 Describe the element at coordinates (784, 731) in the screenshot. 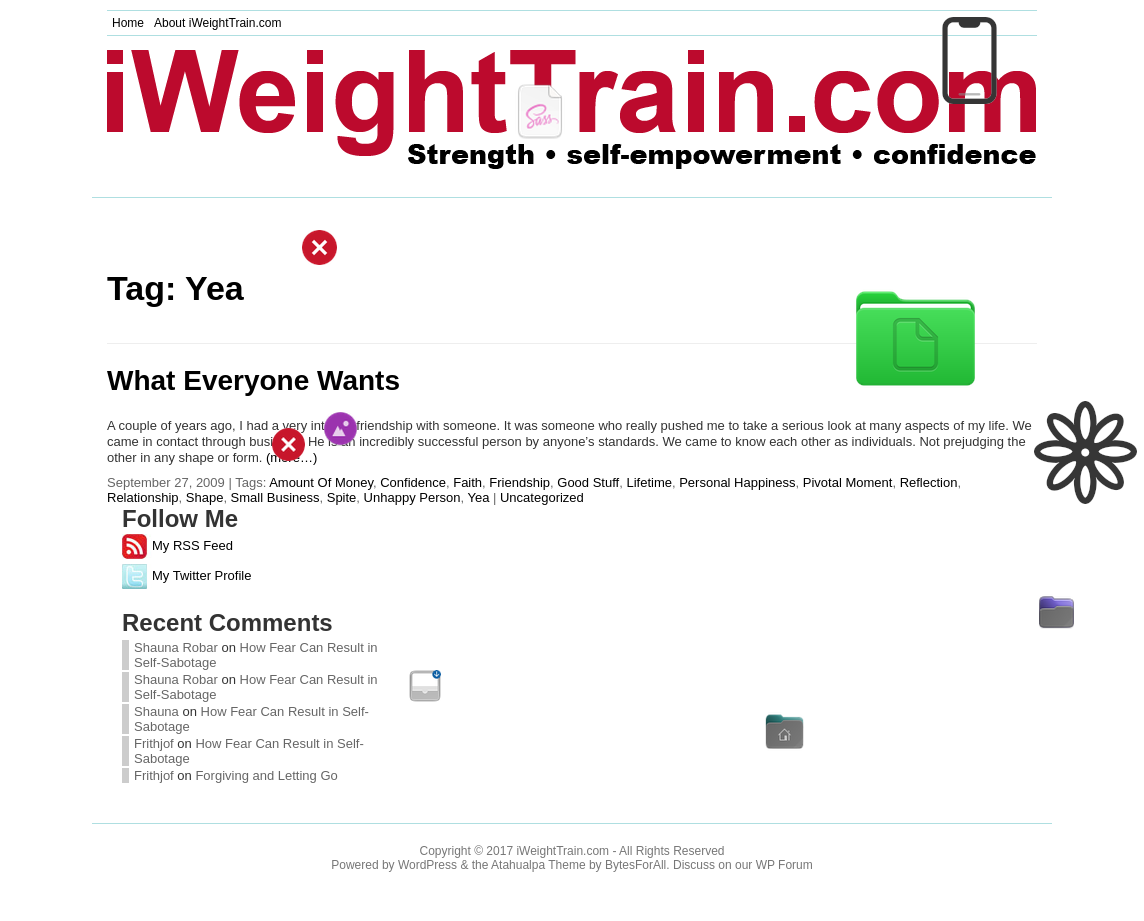

I see `access your home folder` at that location.